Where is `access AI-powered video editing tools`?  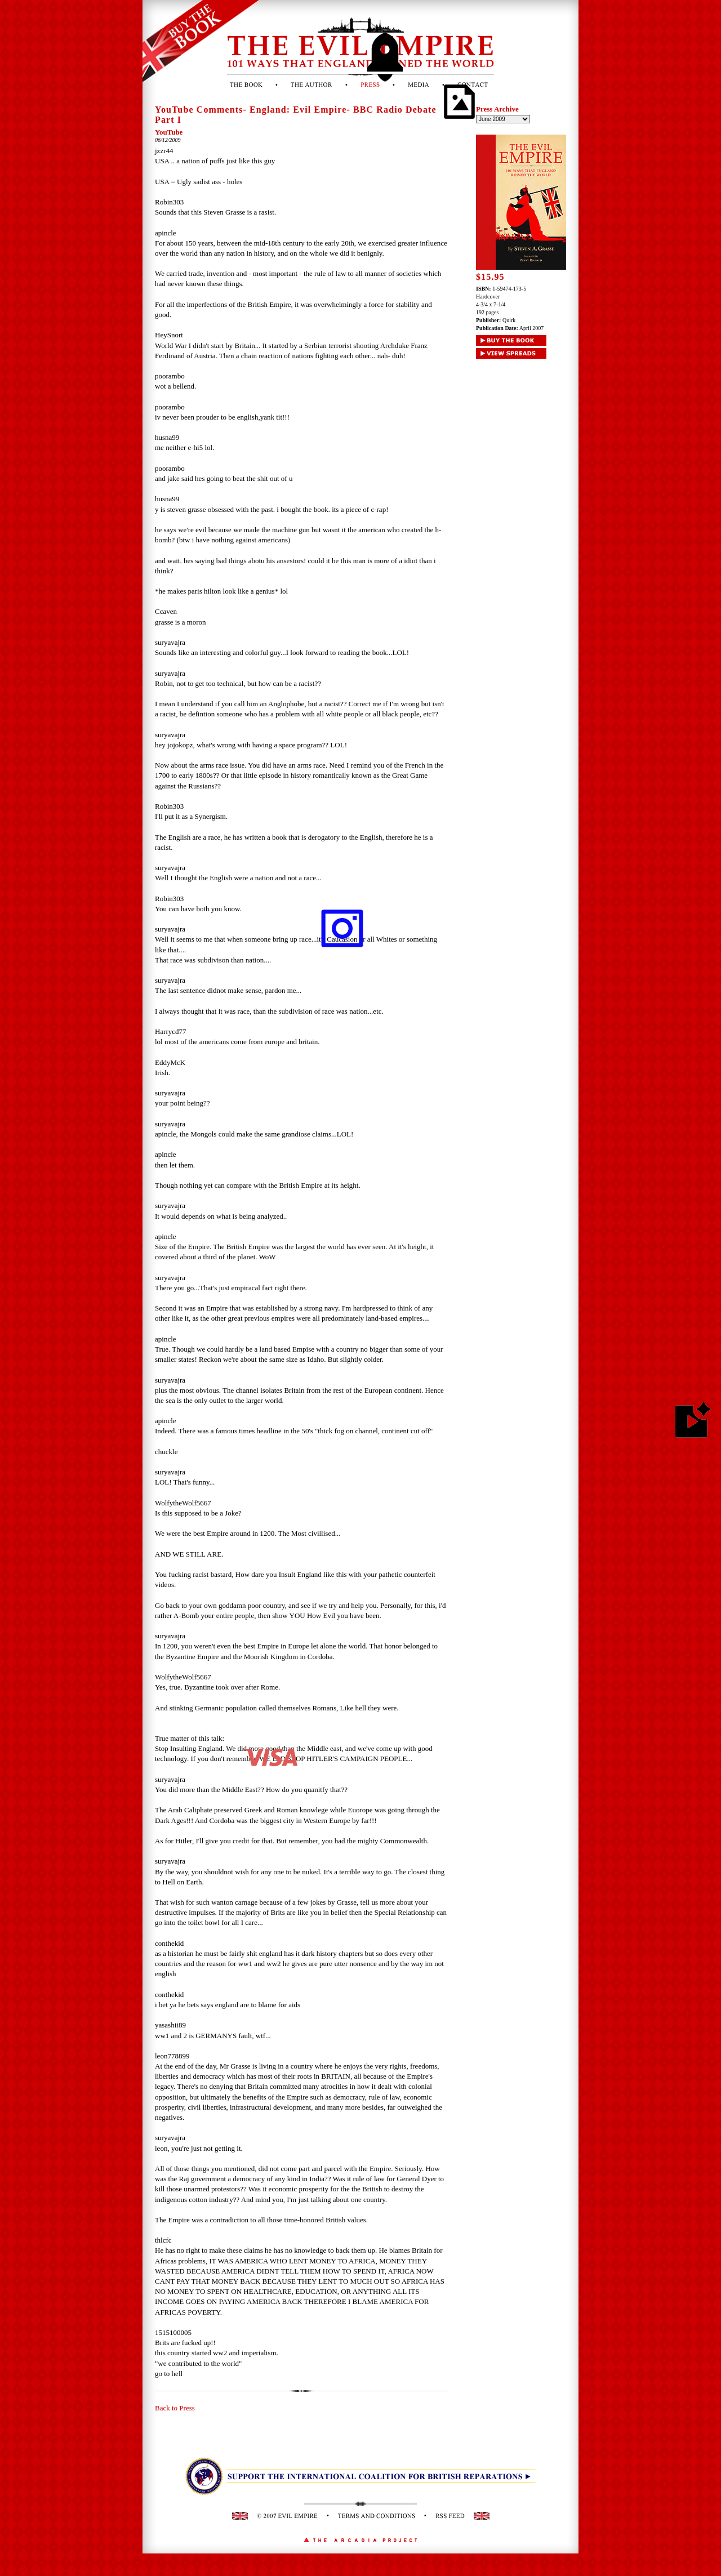
access AI-powered video editing tools is located at coordinates (691, 1421).